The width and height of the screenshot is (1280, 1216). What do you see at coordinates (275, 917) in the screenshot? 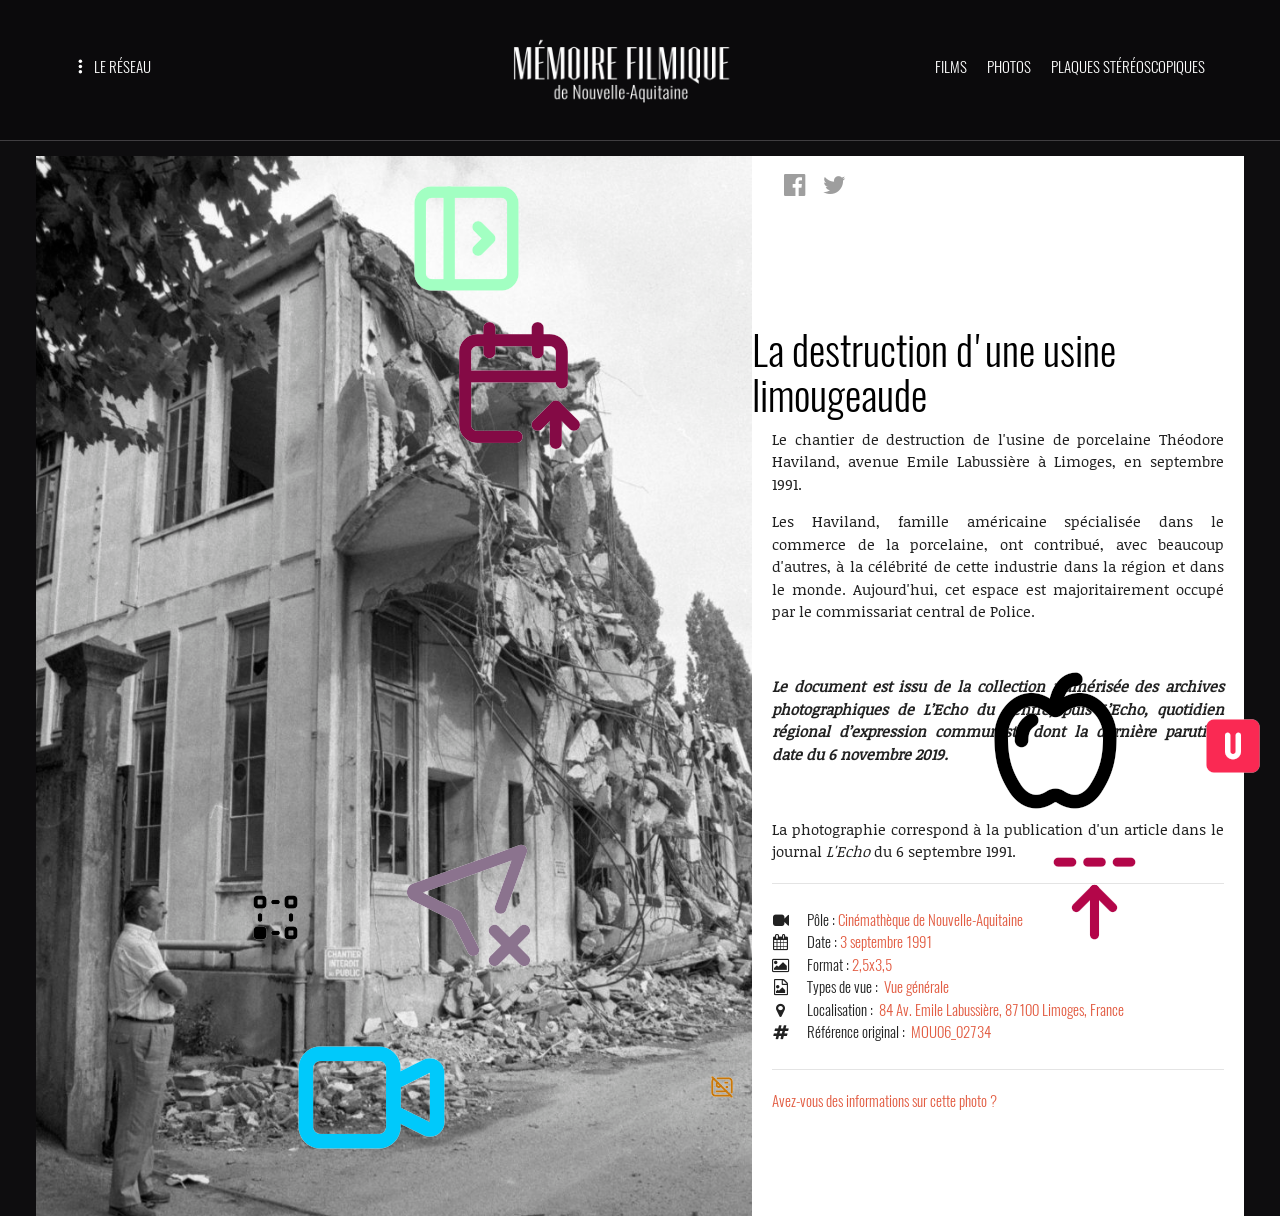
I see `set transform anchor to bottom-left corner` at bounding box center [275, 917].